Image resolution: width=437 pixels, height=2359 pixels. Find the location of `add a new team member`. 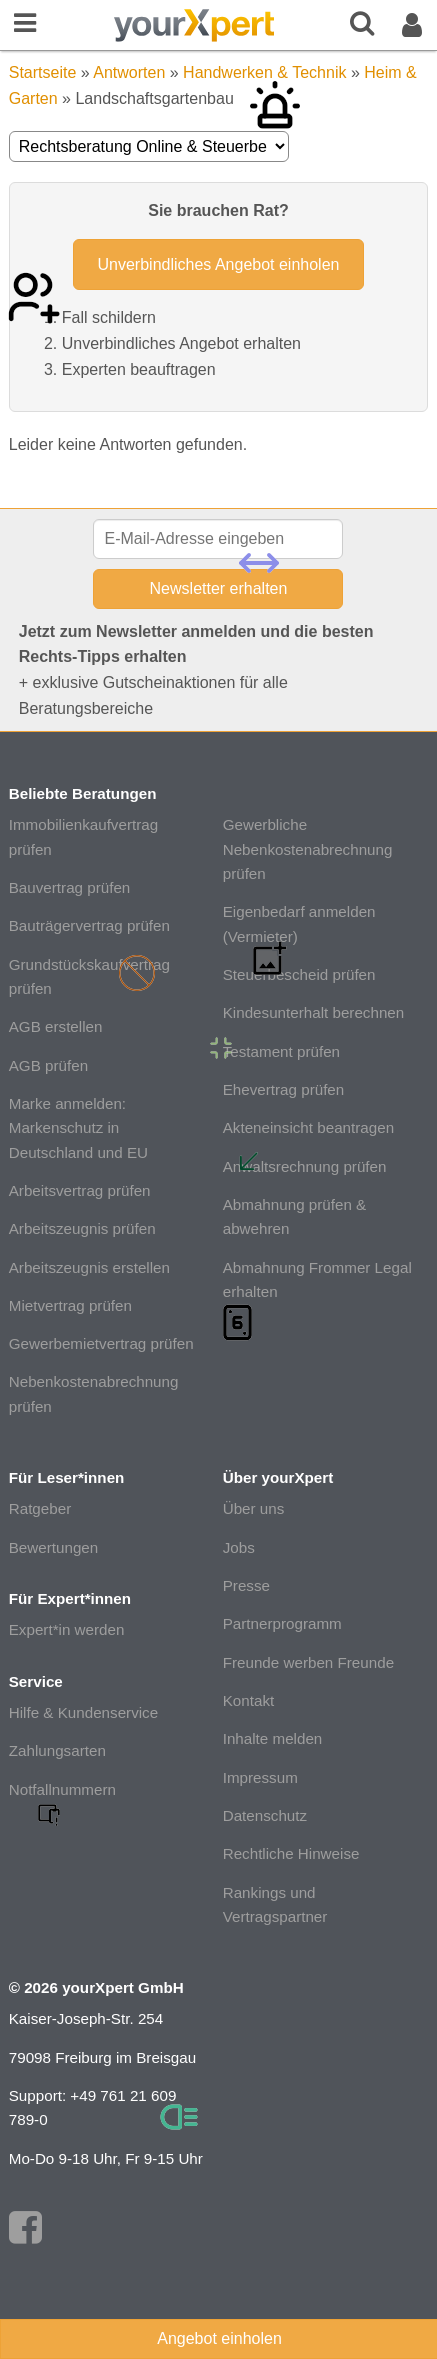

add a new team member is located at coordinates (33, 297).